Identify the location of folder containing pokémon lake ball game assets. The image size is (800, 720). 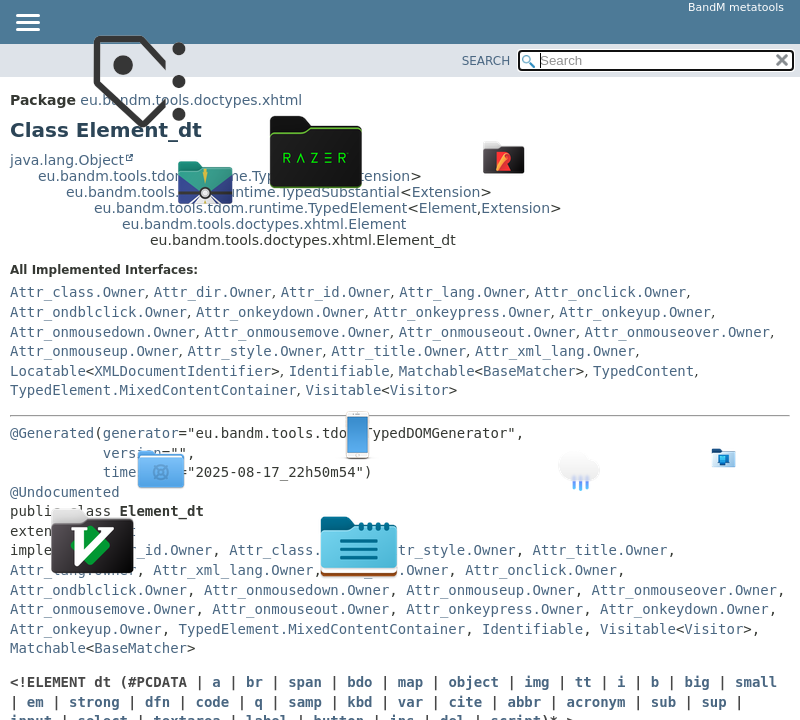
(205, 184).